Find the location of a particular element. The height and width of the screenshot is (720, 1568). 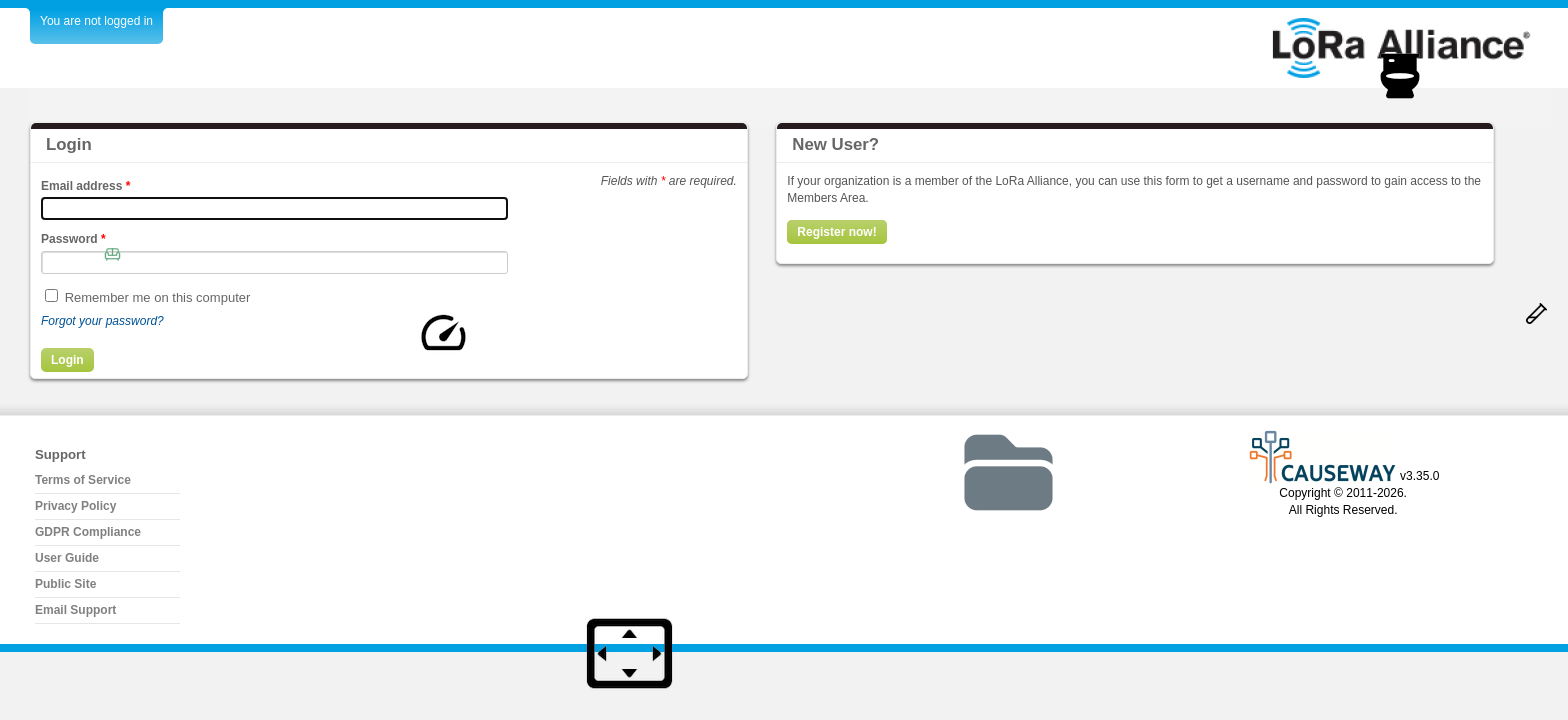

access lab or experimental features is located at coordinates (1536, 313).